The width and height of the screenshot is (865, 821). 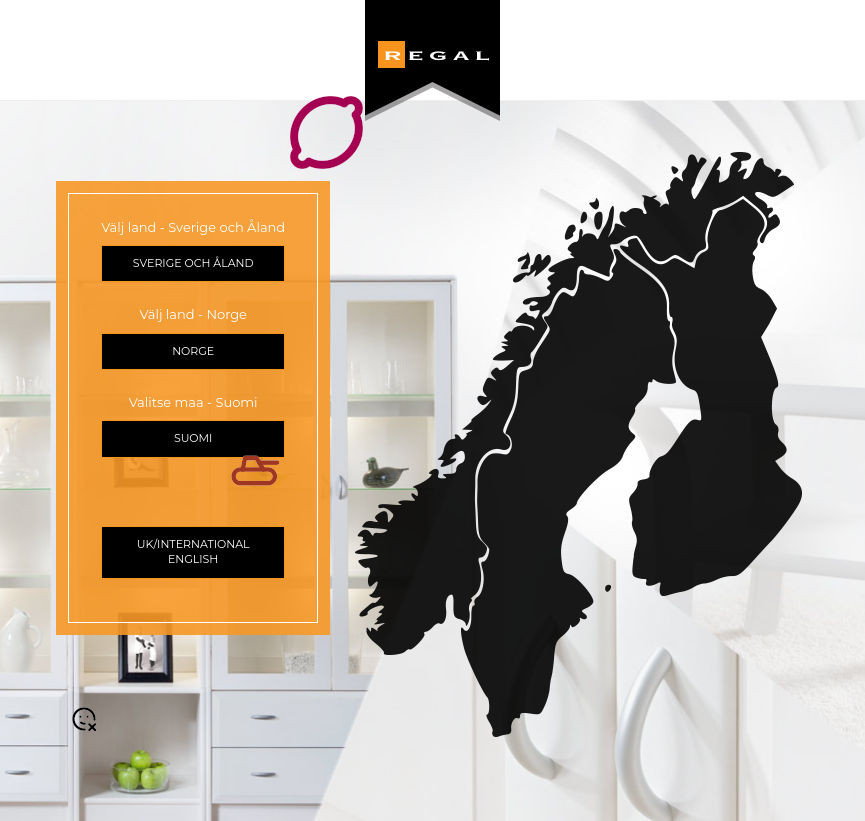 What do you see at coordinates (84, 719) in the screenshot?
I see `remove or cancel a mood/reaction` at bounding box center [84, 719].